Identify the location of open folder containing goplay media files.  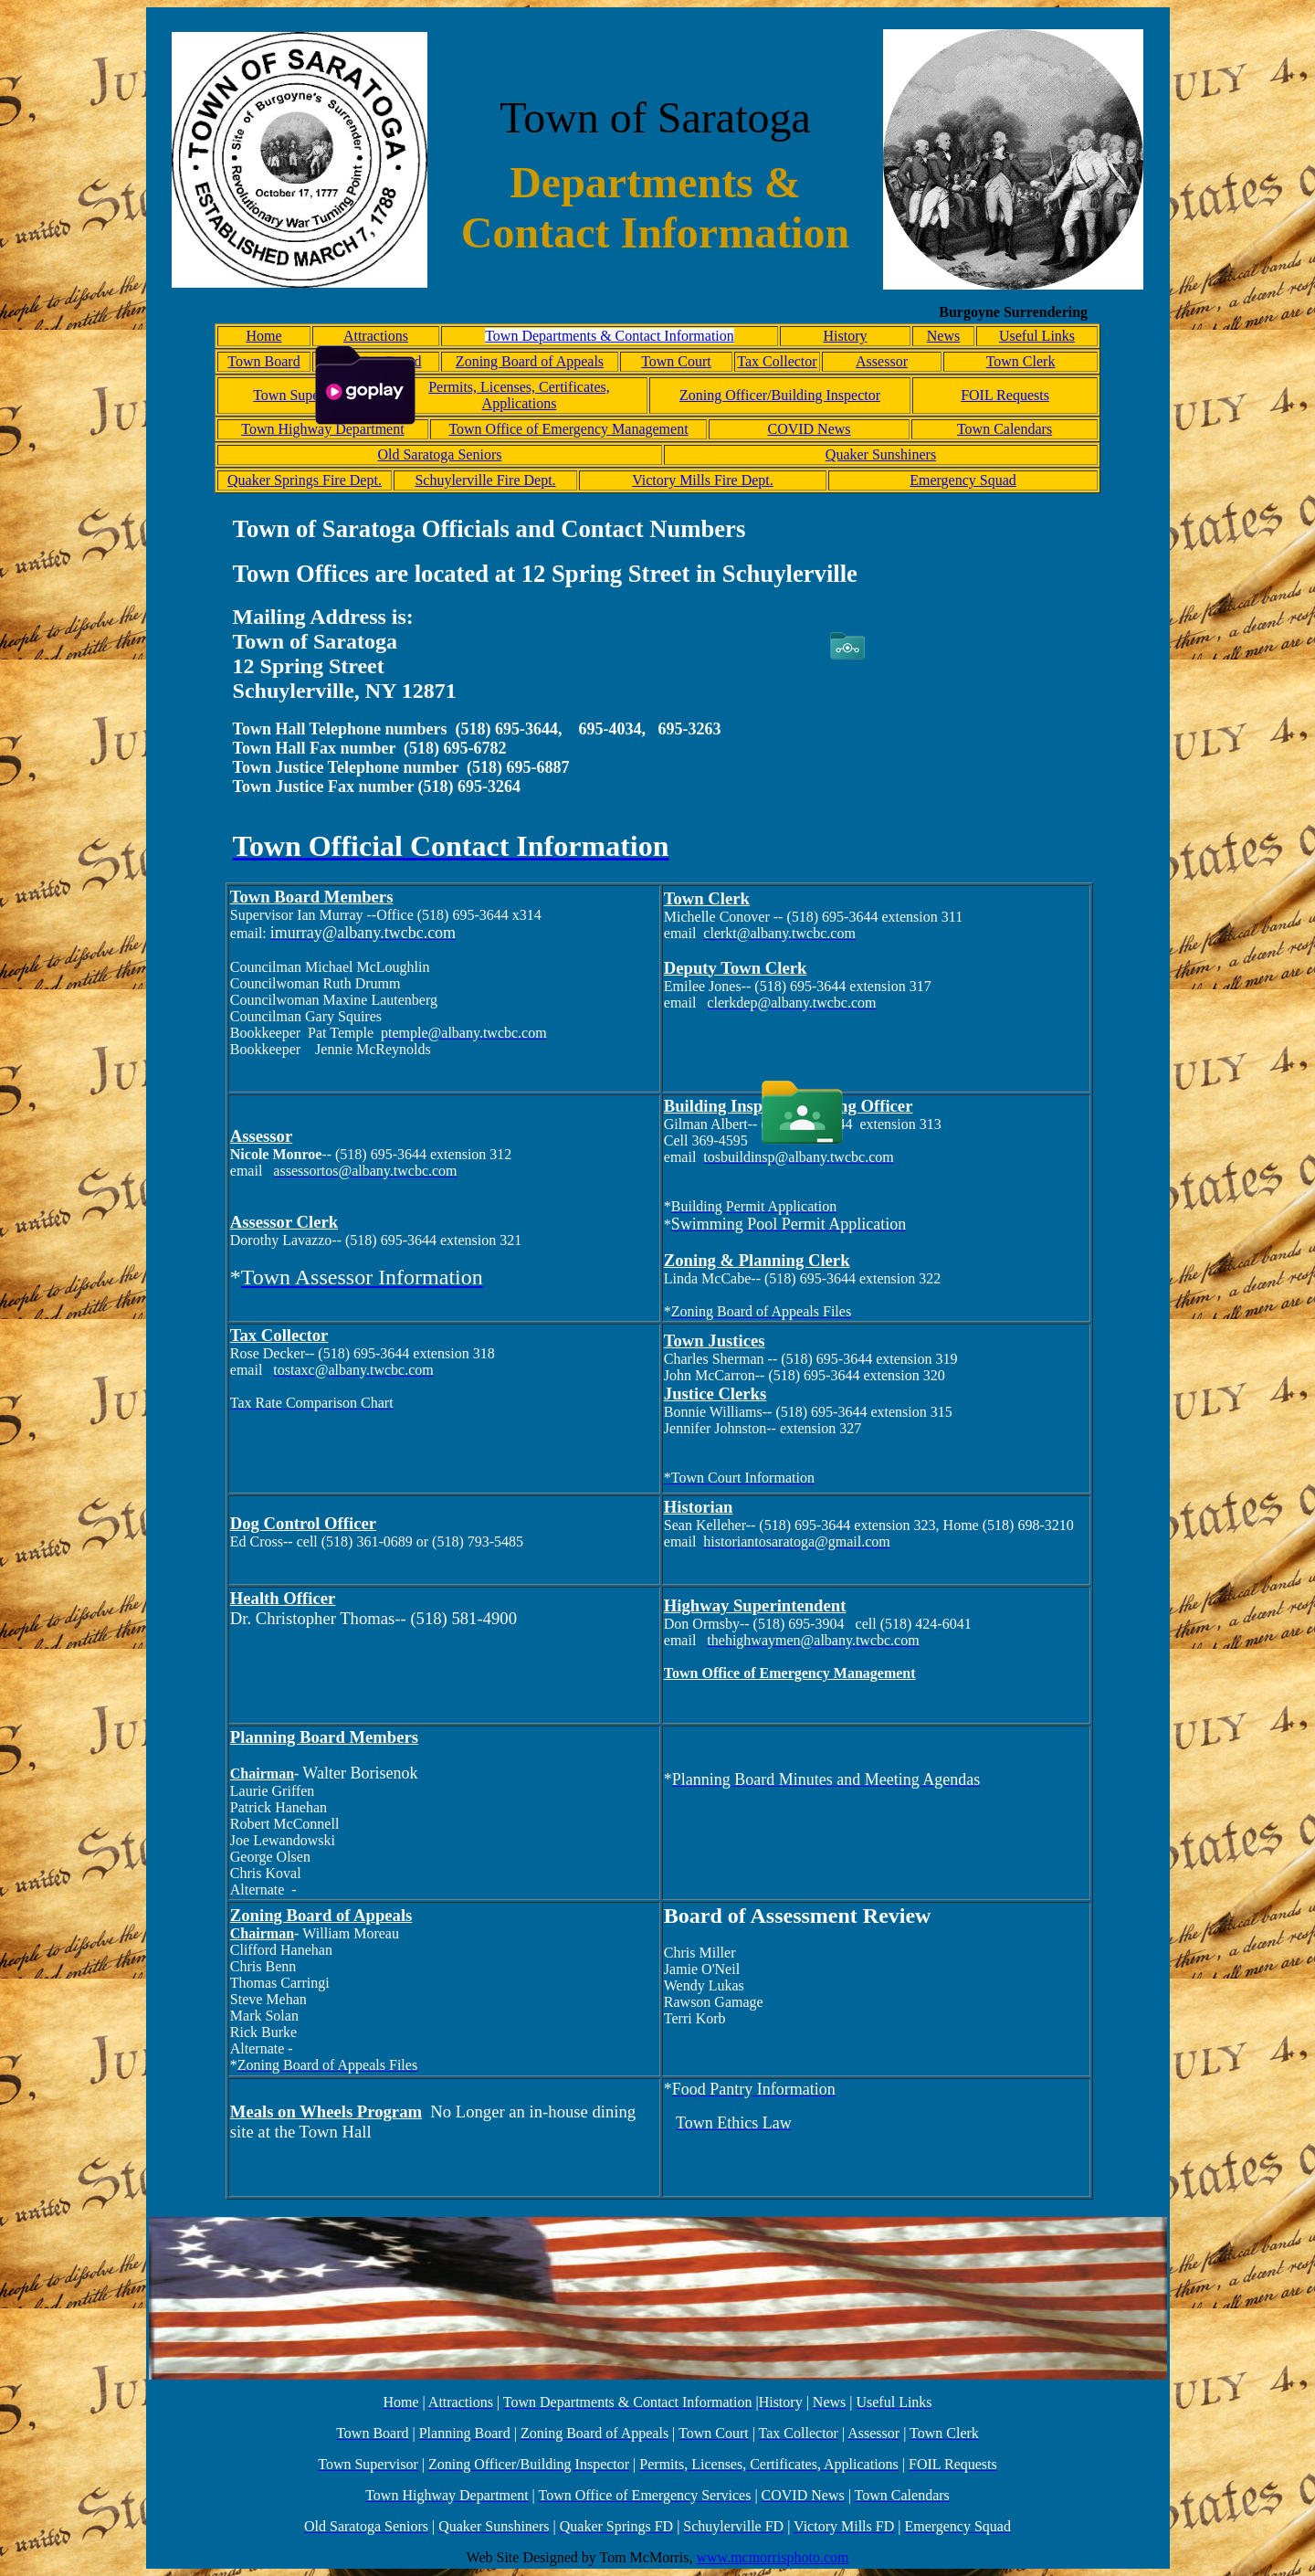
(364, 387).